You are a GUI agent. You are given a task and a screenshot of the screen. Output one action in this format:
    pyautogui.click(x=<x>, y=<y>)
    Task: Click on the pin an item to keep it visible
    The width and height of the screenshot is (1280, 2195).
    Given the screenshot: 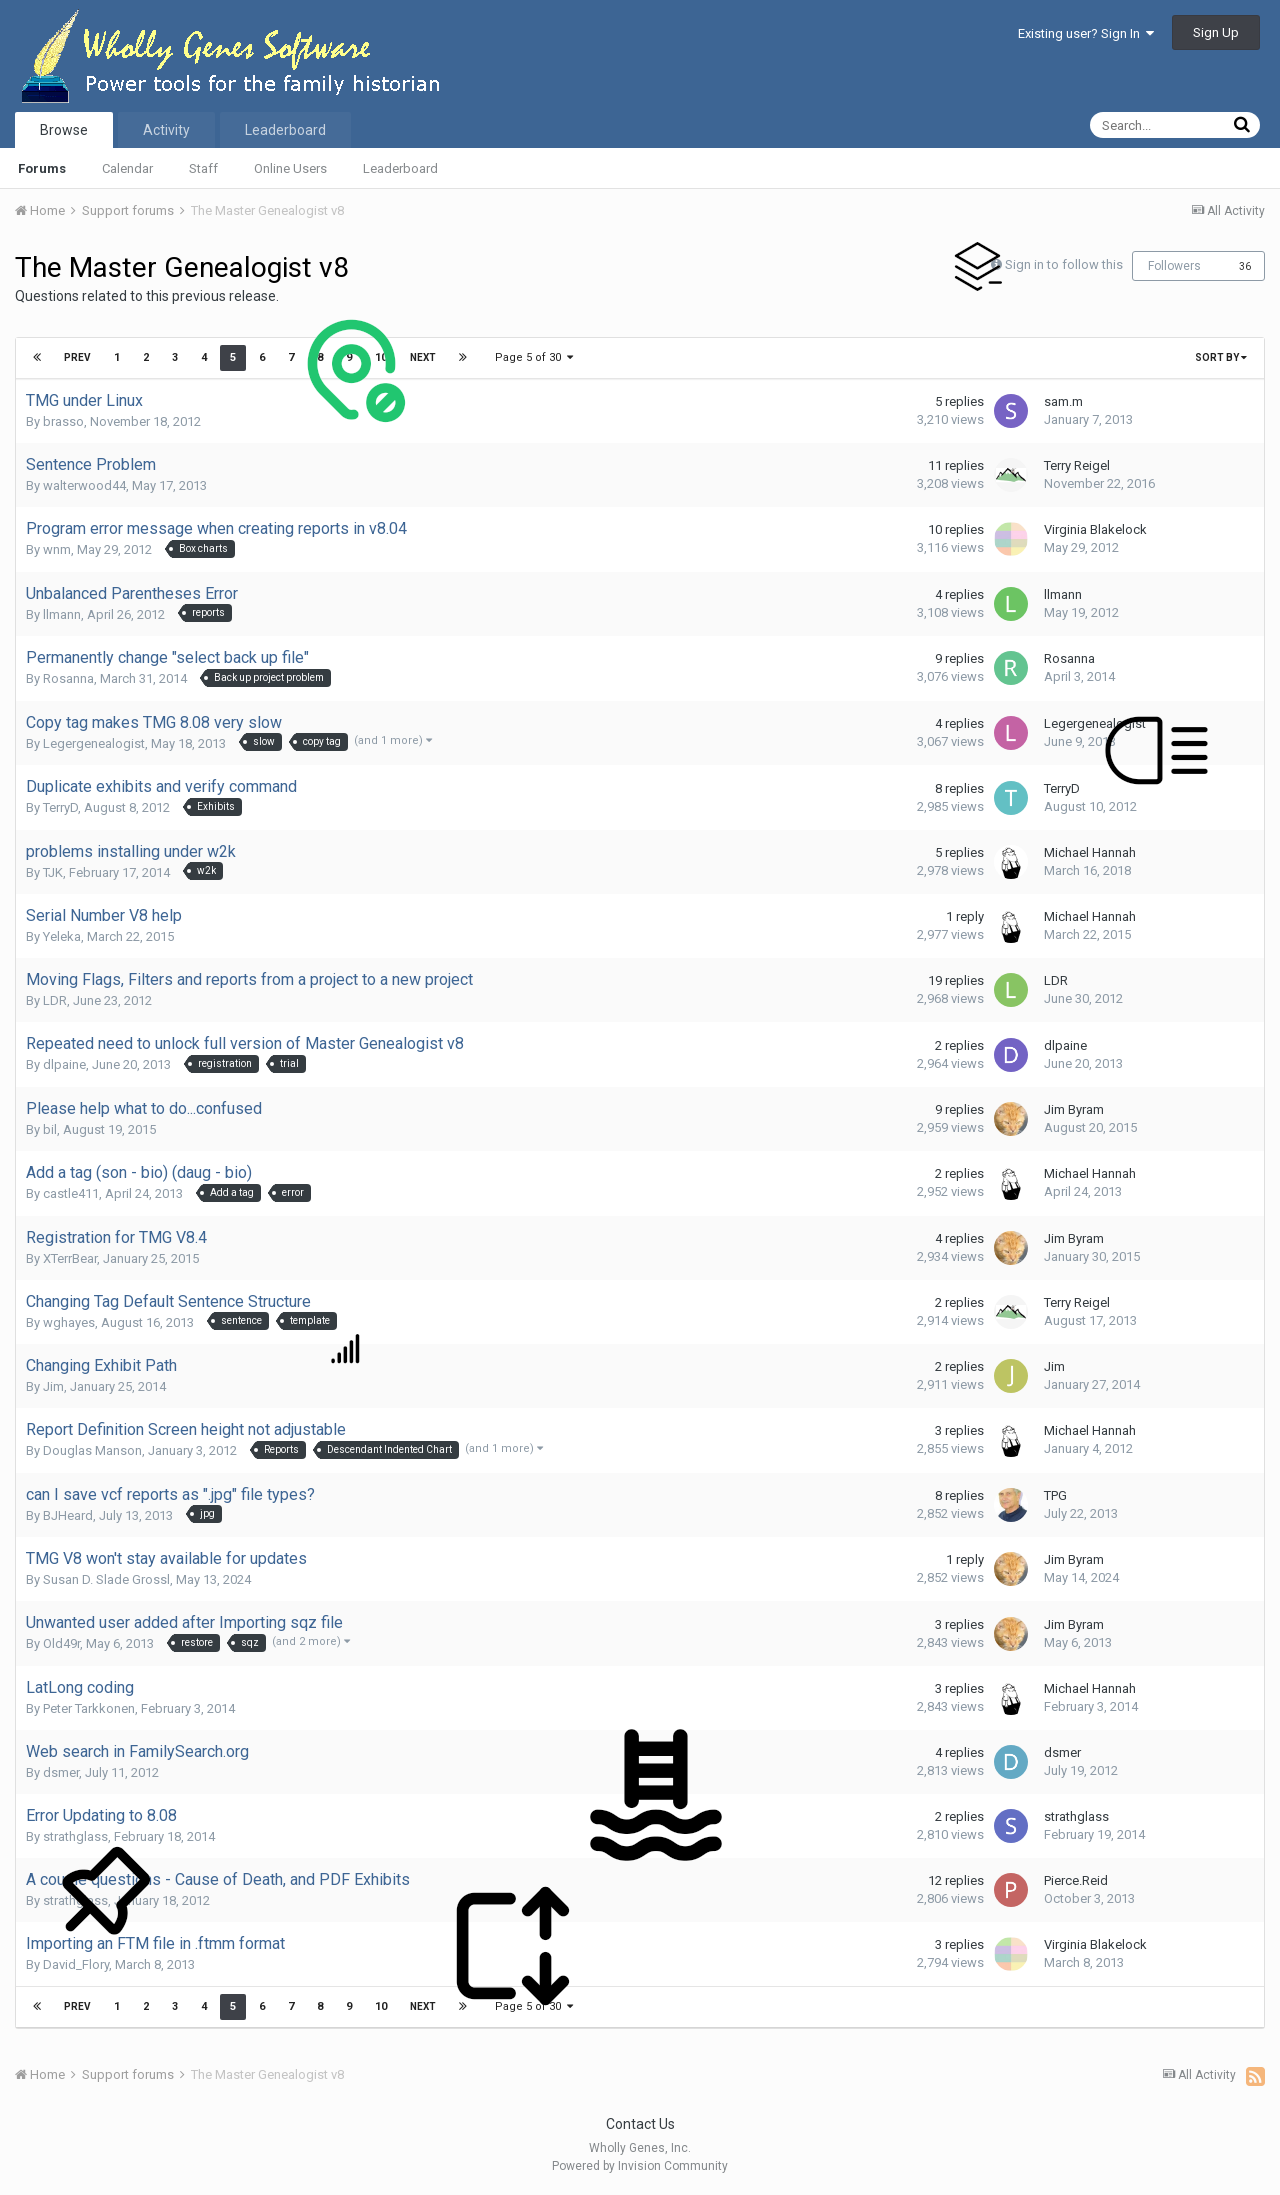 What is the action you would take?
    pyautogui.click(x=103, y=1894)
    